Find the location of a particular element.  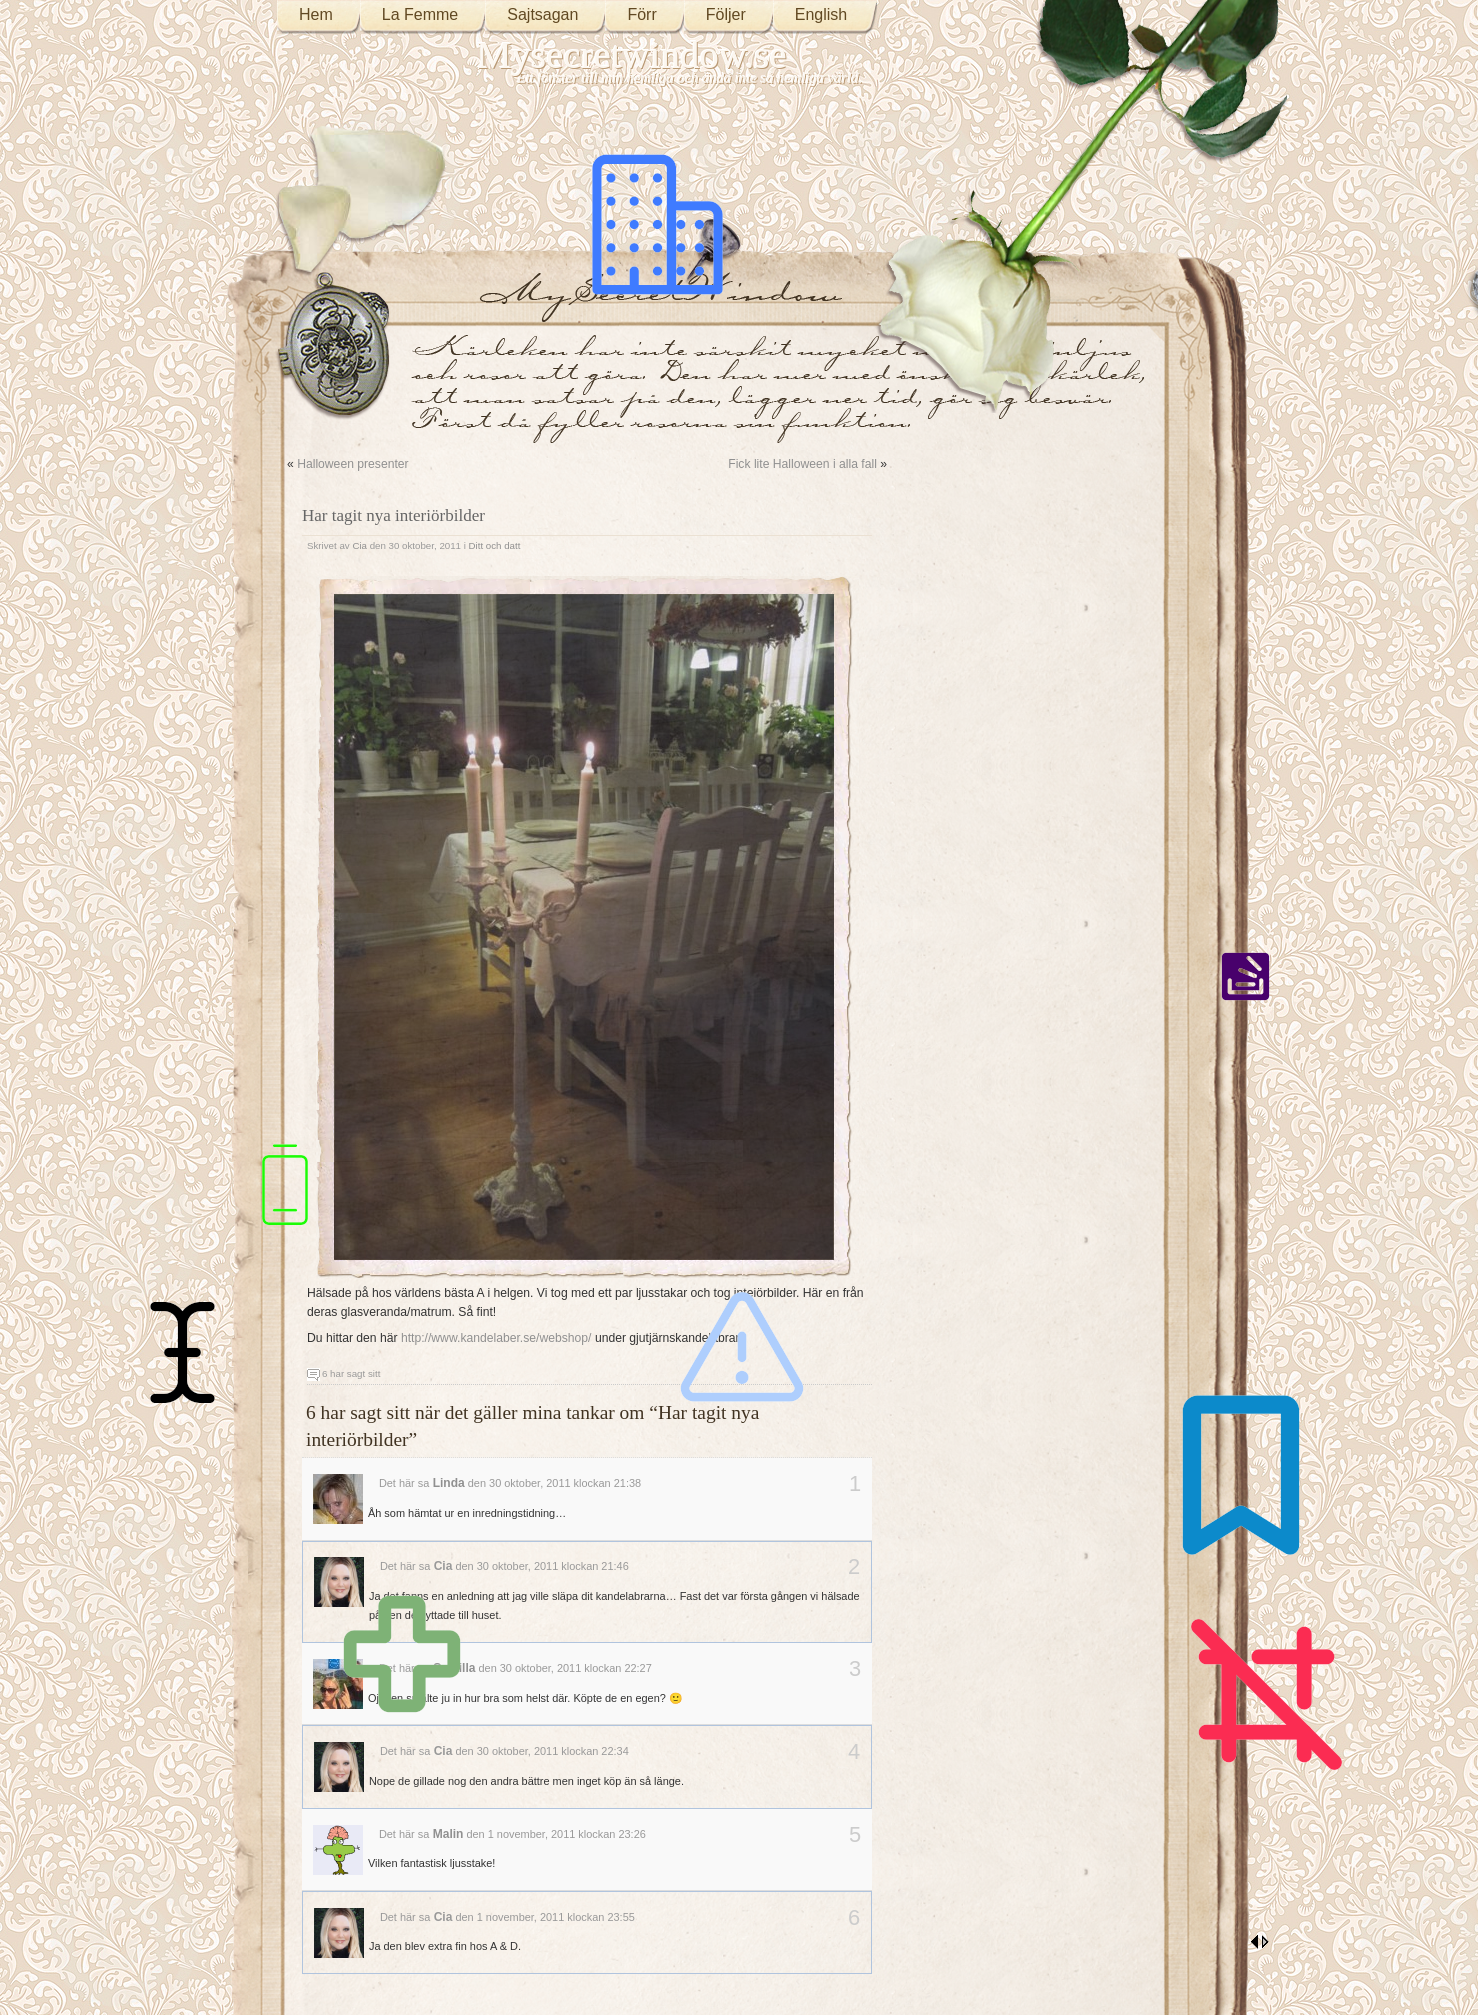

indicates a warning or caution state is located at coordinates (742, 1349).